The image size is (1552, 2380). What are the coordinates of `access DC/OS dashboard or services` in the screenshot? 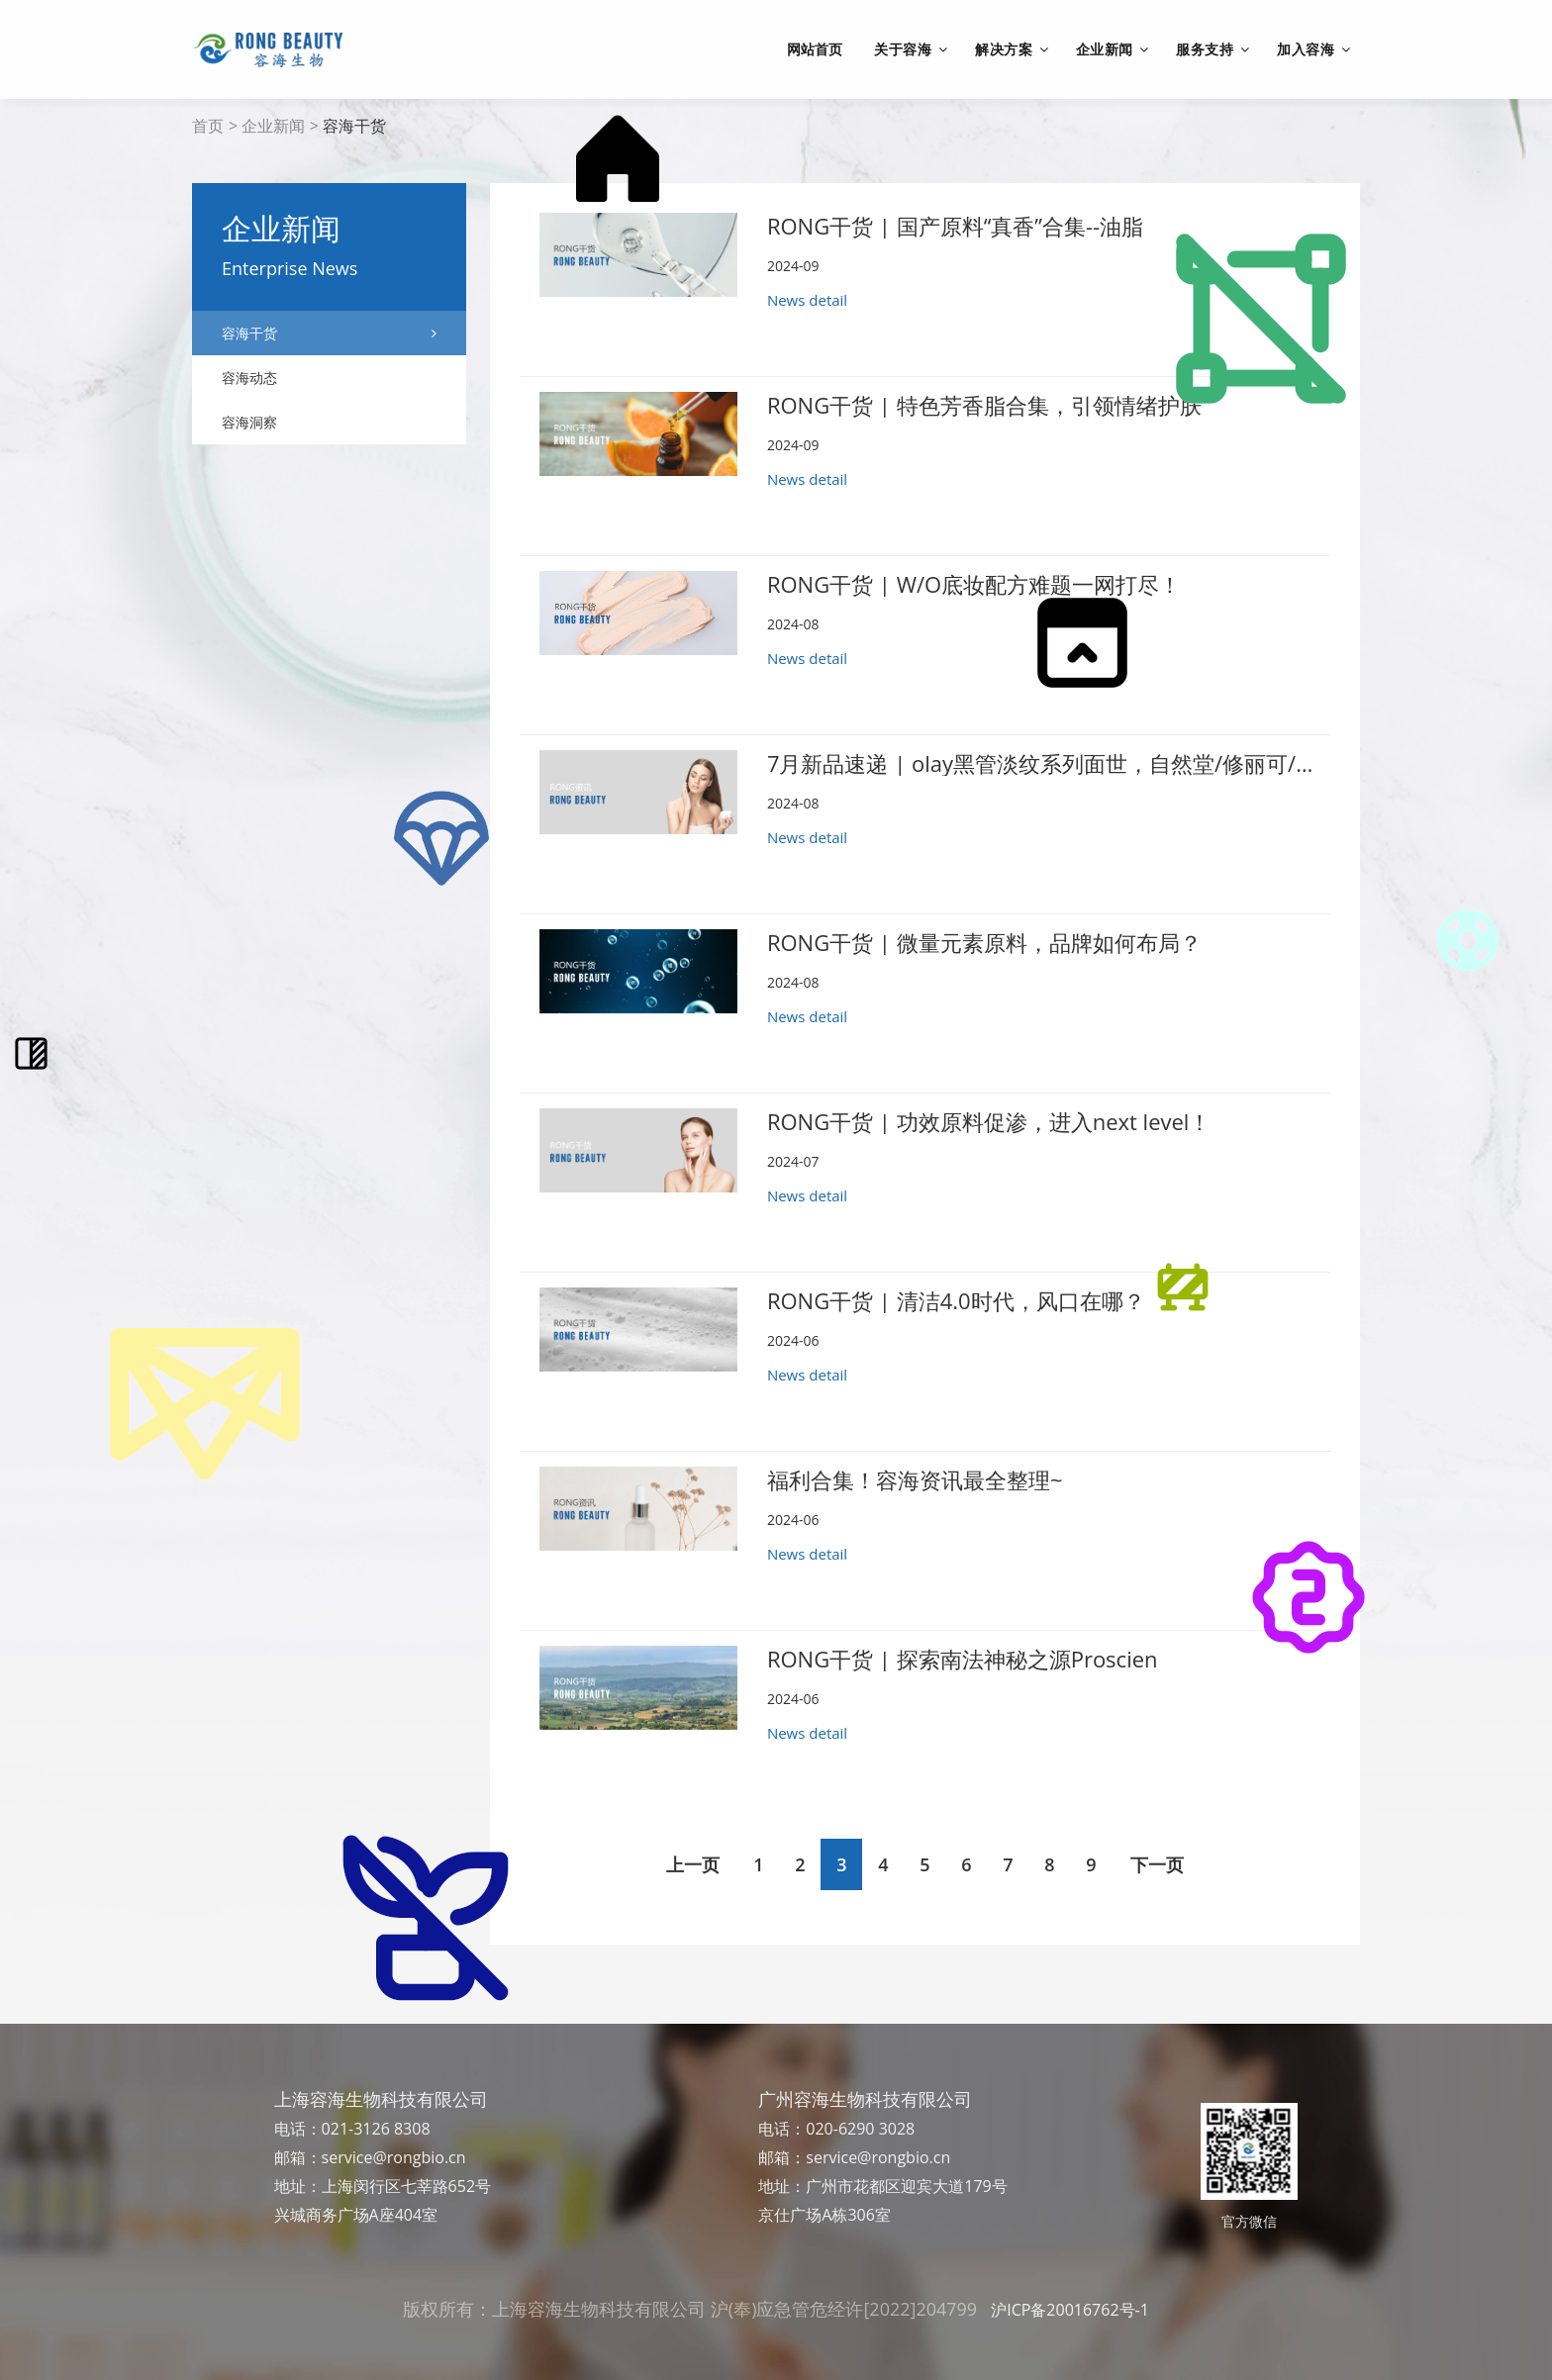 It's located at (205, 1394).